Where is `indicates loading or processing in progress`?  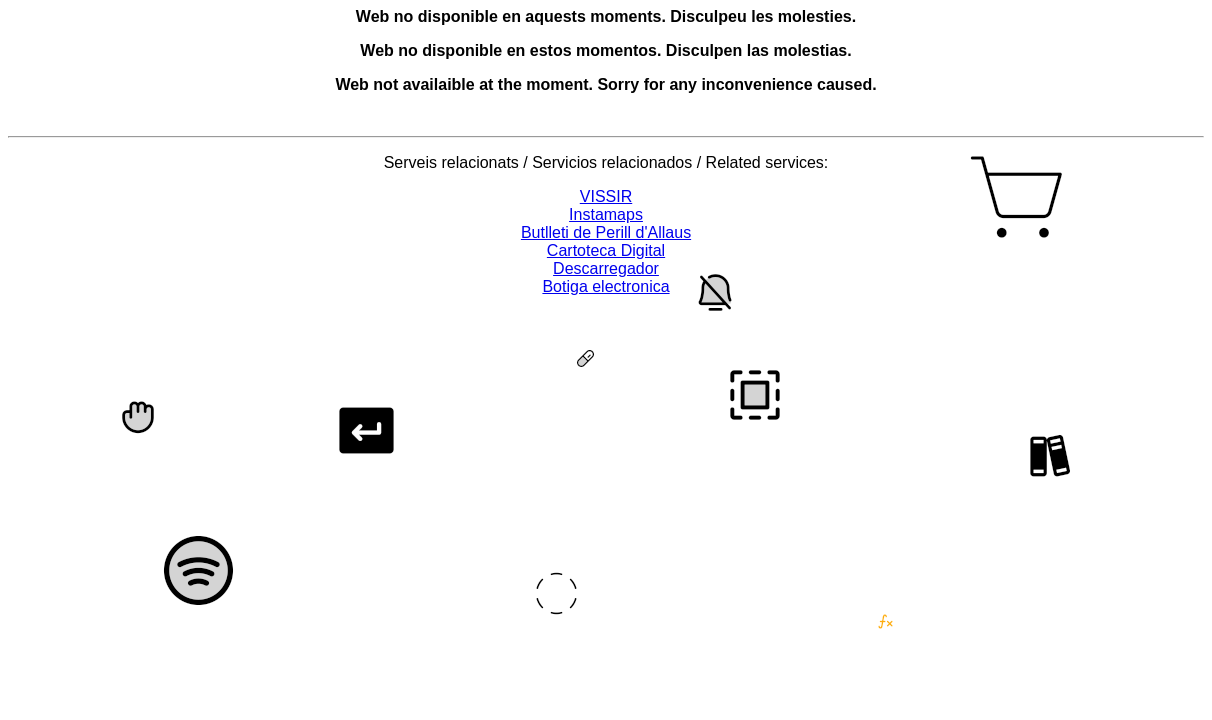 indicates loading or processing in progress is located at coordinates (556, 593).